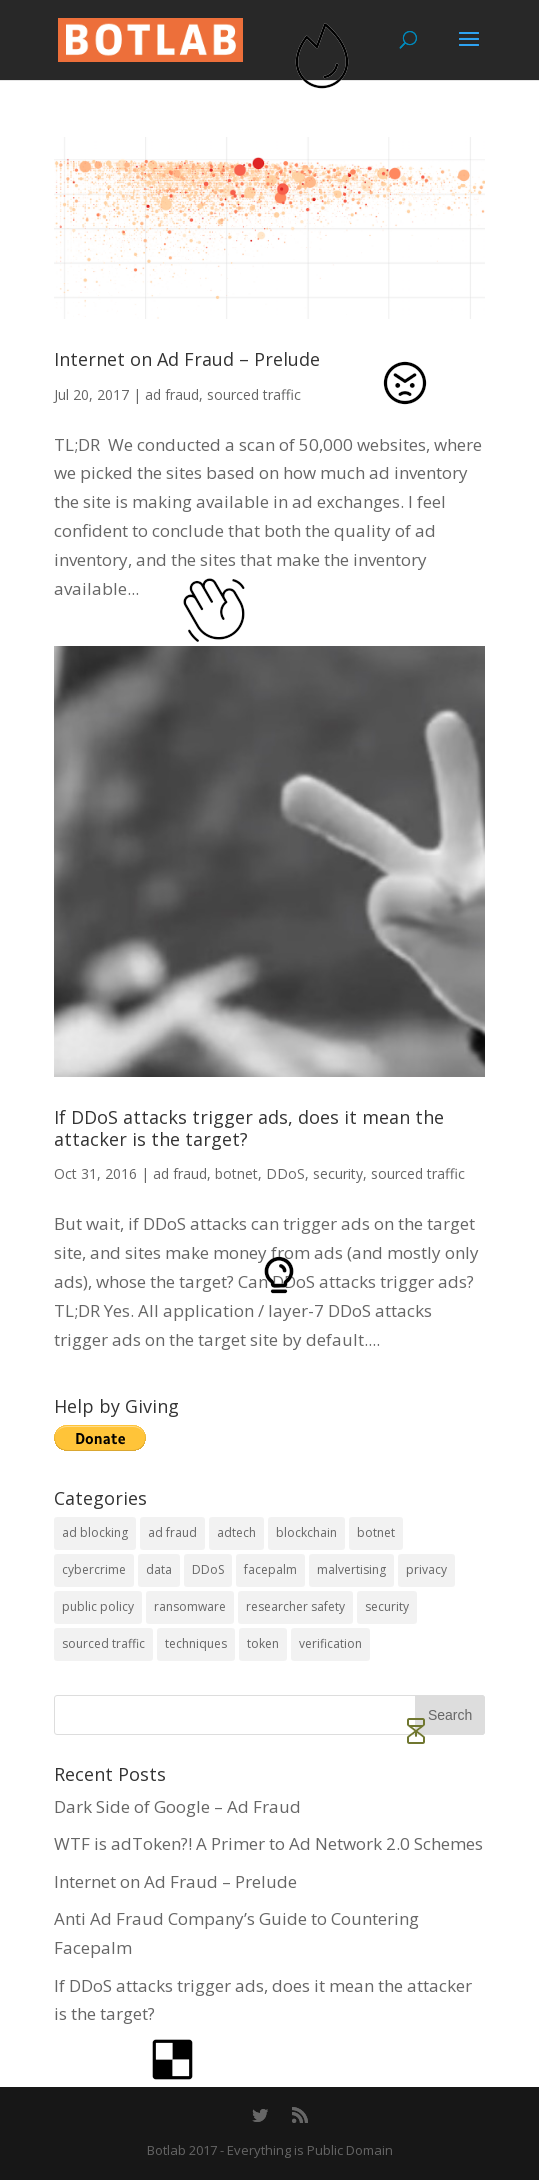  Describe the element at coordinates (405, 383) in the screenshot. I see `react with anger to a post or message` at that location.